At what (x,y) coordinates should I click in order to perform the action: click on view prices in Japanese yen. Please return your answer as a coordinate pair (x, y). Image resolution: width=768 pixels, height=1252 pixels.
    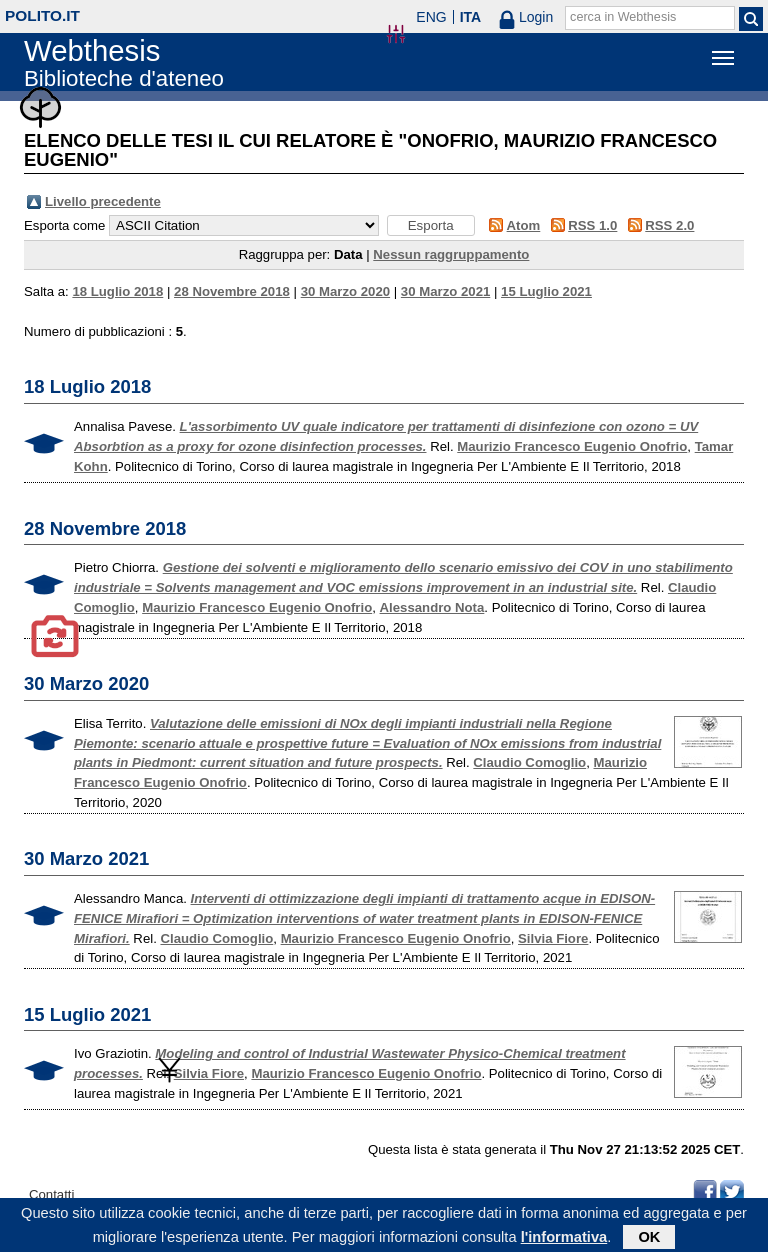
    Looking at the image, I should click on (169, 1069).